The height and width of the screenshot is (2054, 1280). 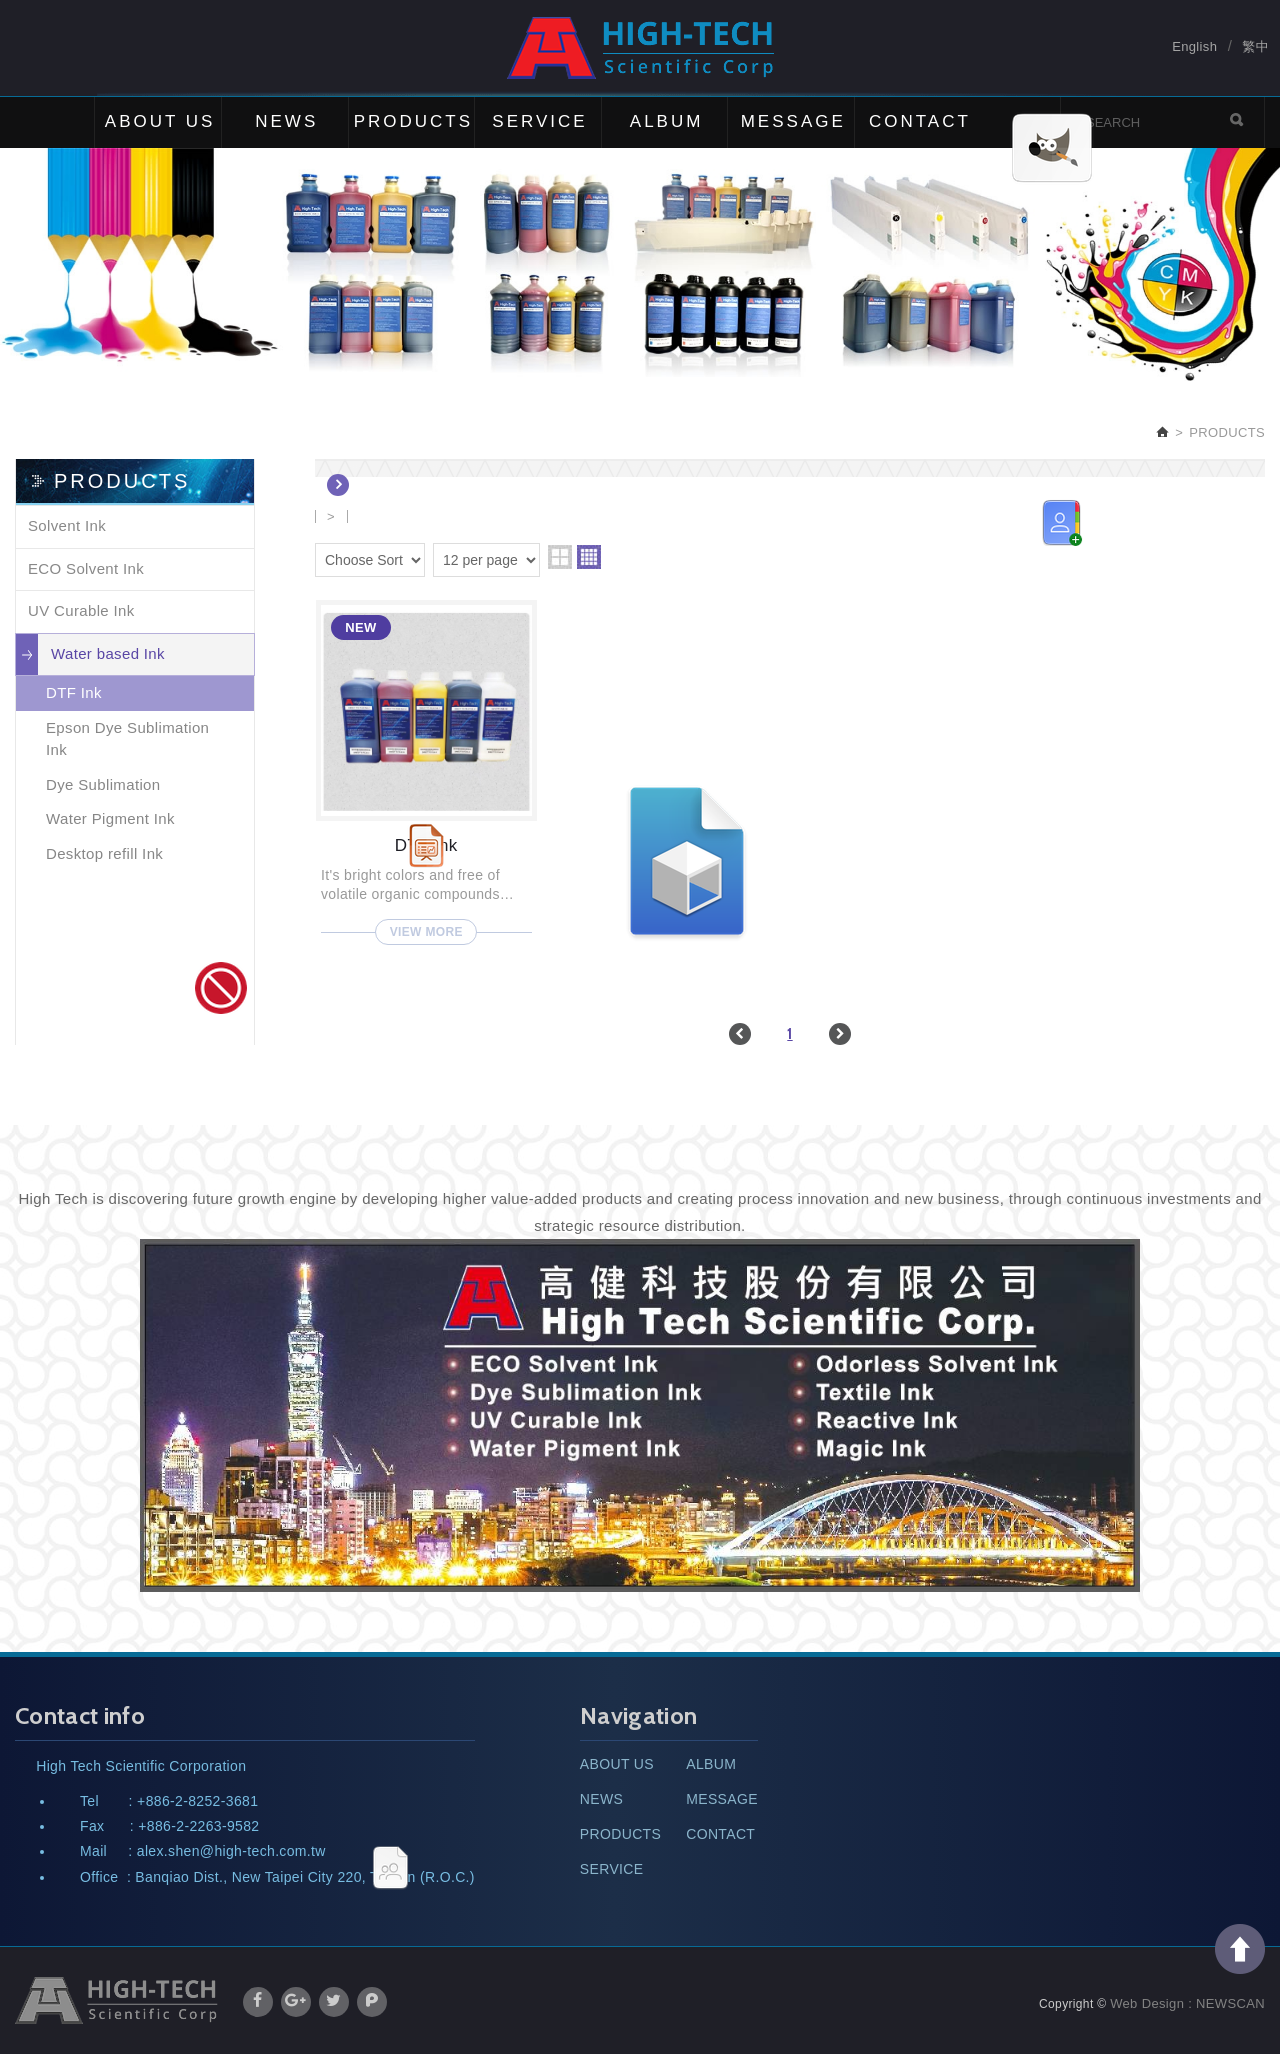 What do you see at coordinates (1061, 522) in the screenshot?
I see `add a new contact` at bounding box center [1061, 522].